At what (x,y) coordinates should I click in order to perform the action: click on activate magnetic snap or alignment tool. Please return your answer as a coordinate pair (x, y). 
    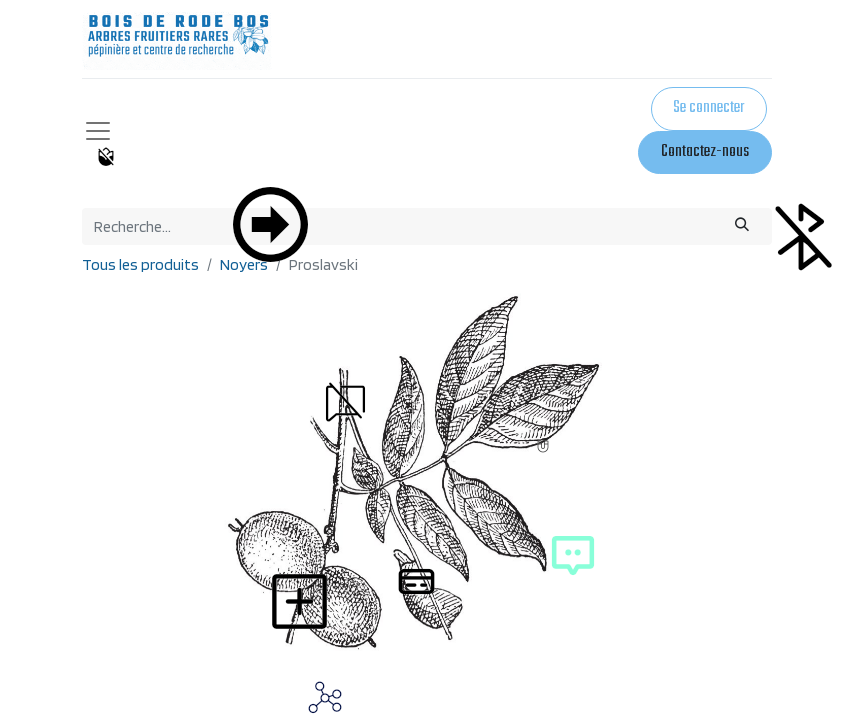
    Looking at the image, I should click on (543, 446).